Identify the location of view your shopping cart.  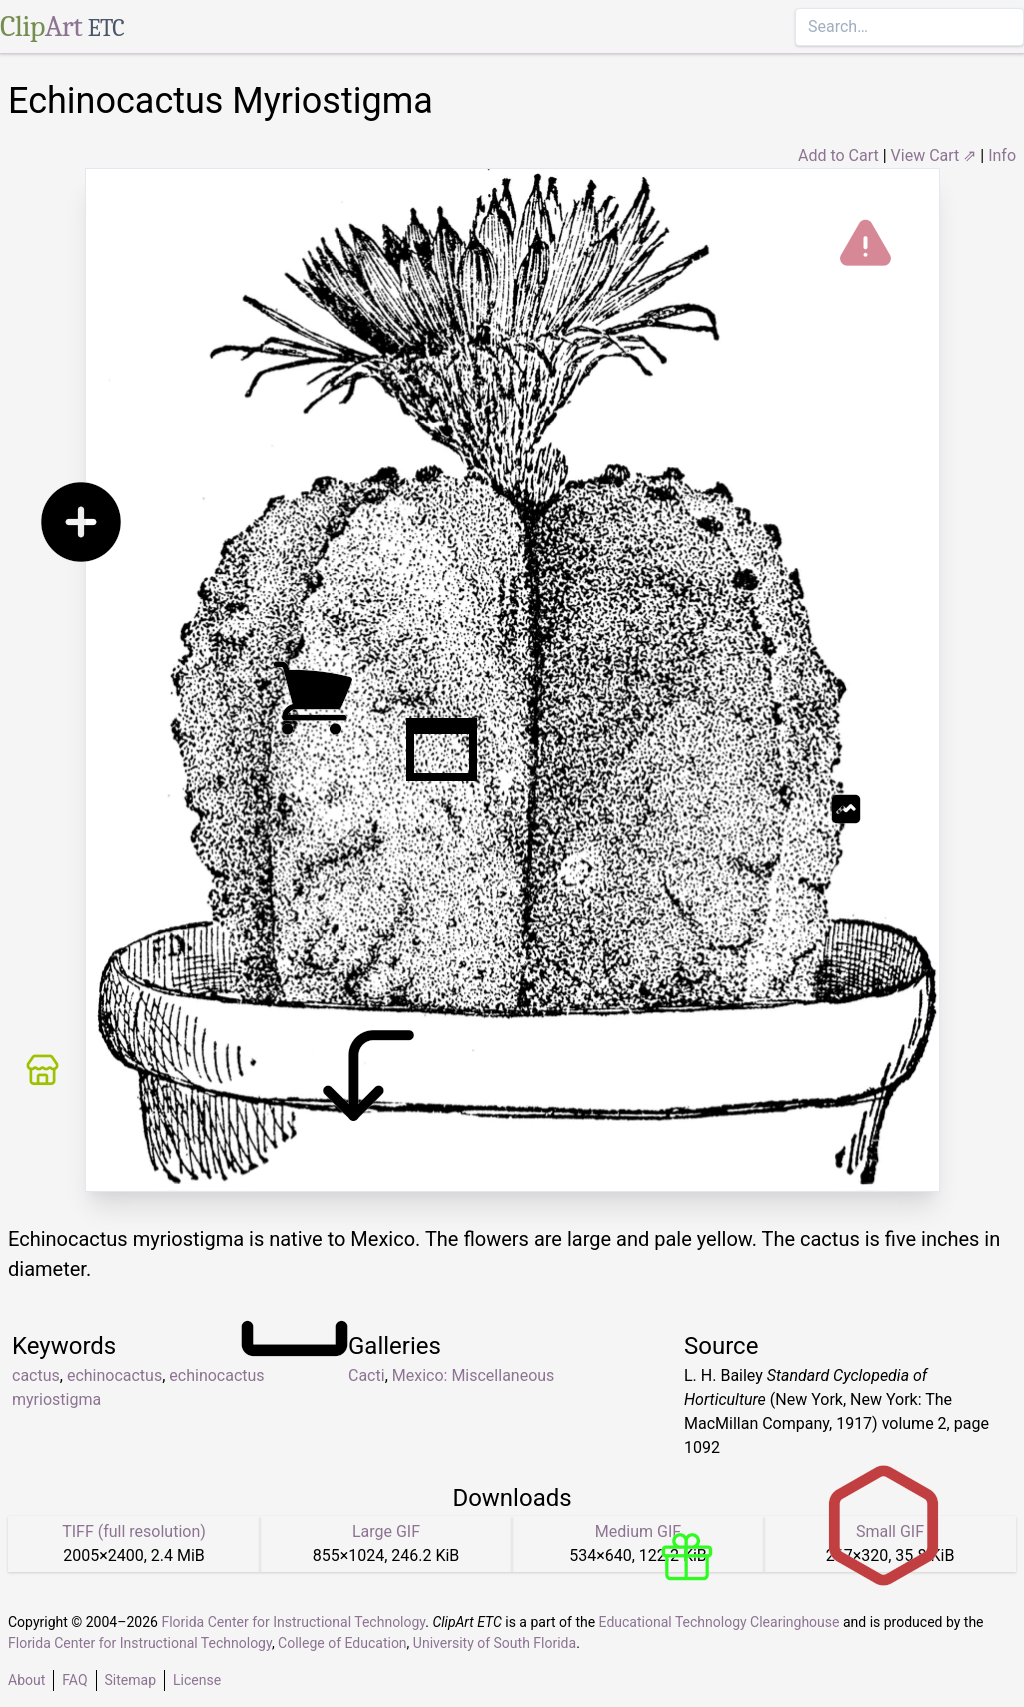
(313, 698).